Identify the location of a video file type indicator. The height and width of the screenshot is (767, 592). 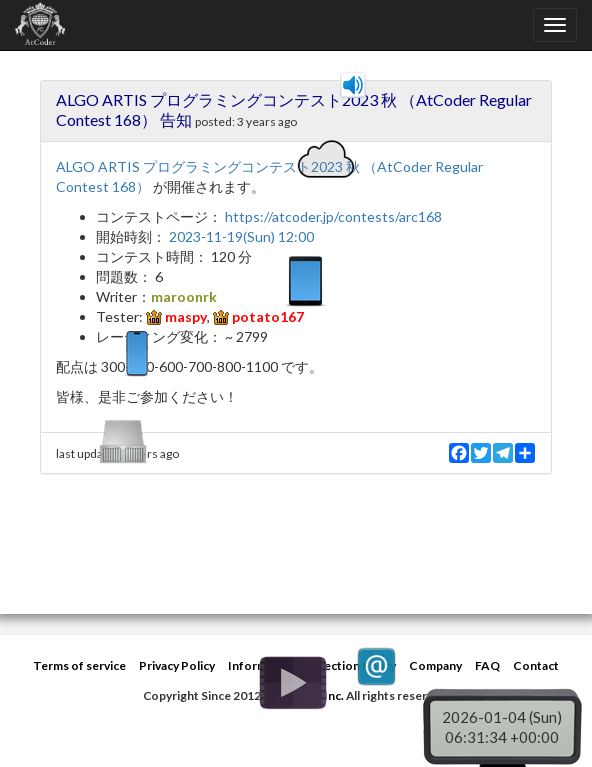
(293, 678).